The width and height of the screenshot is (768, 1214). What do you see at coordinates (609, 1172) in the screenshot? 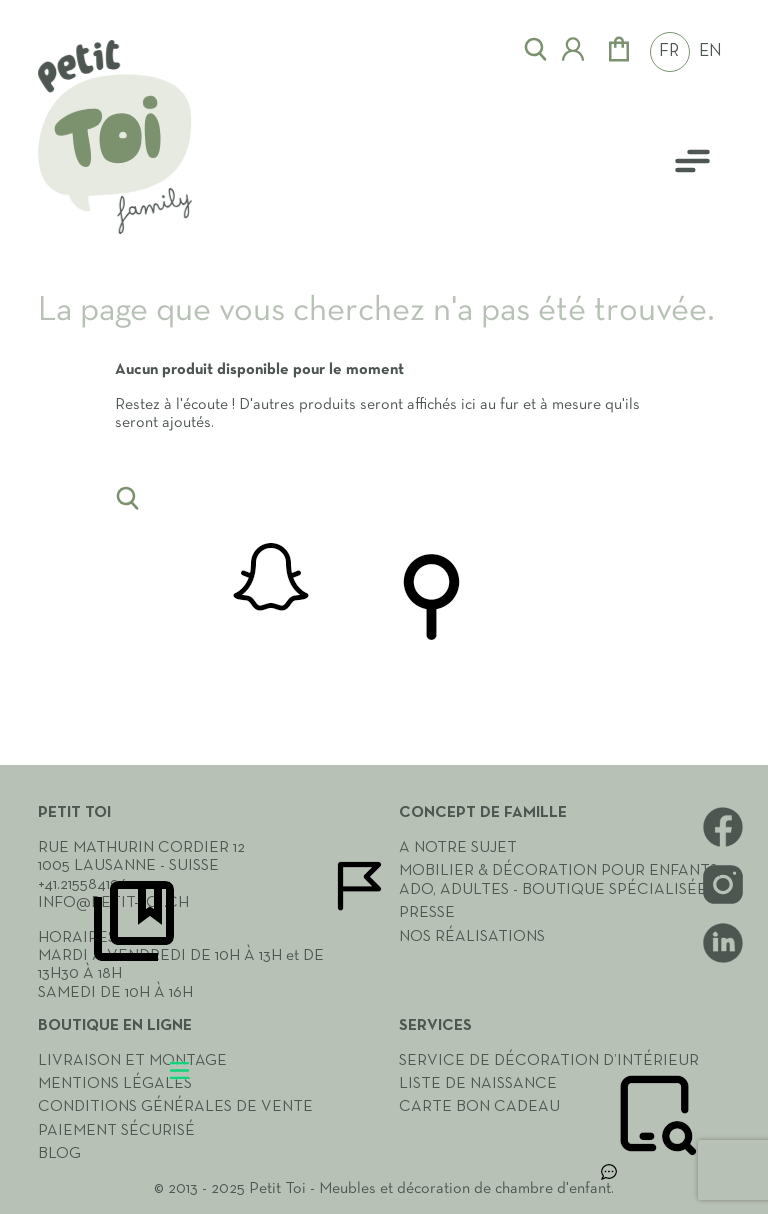
I see `open chat or messaging` at bounding box center [609, 1172].